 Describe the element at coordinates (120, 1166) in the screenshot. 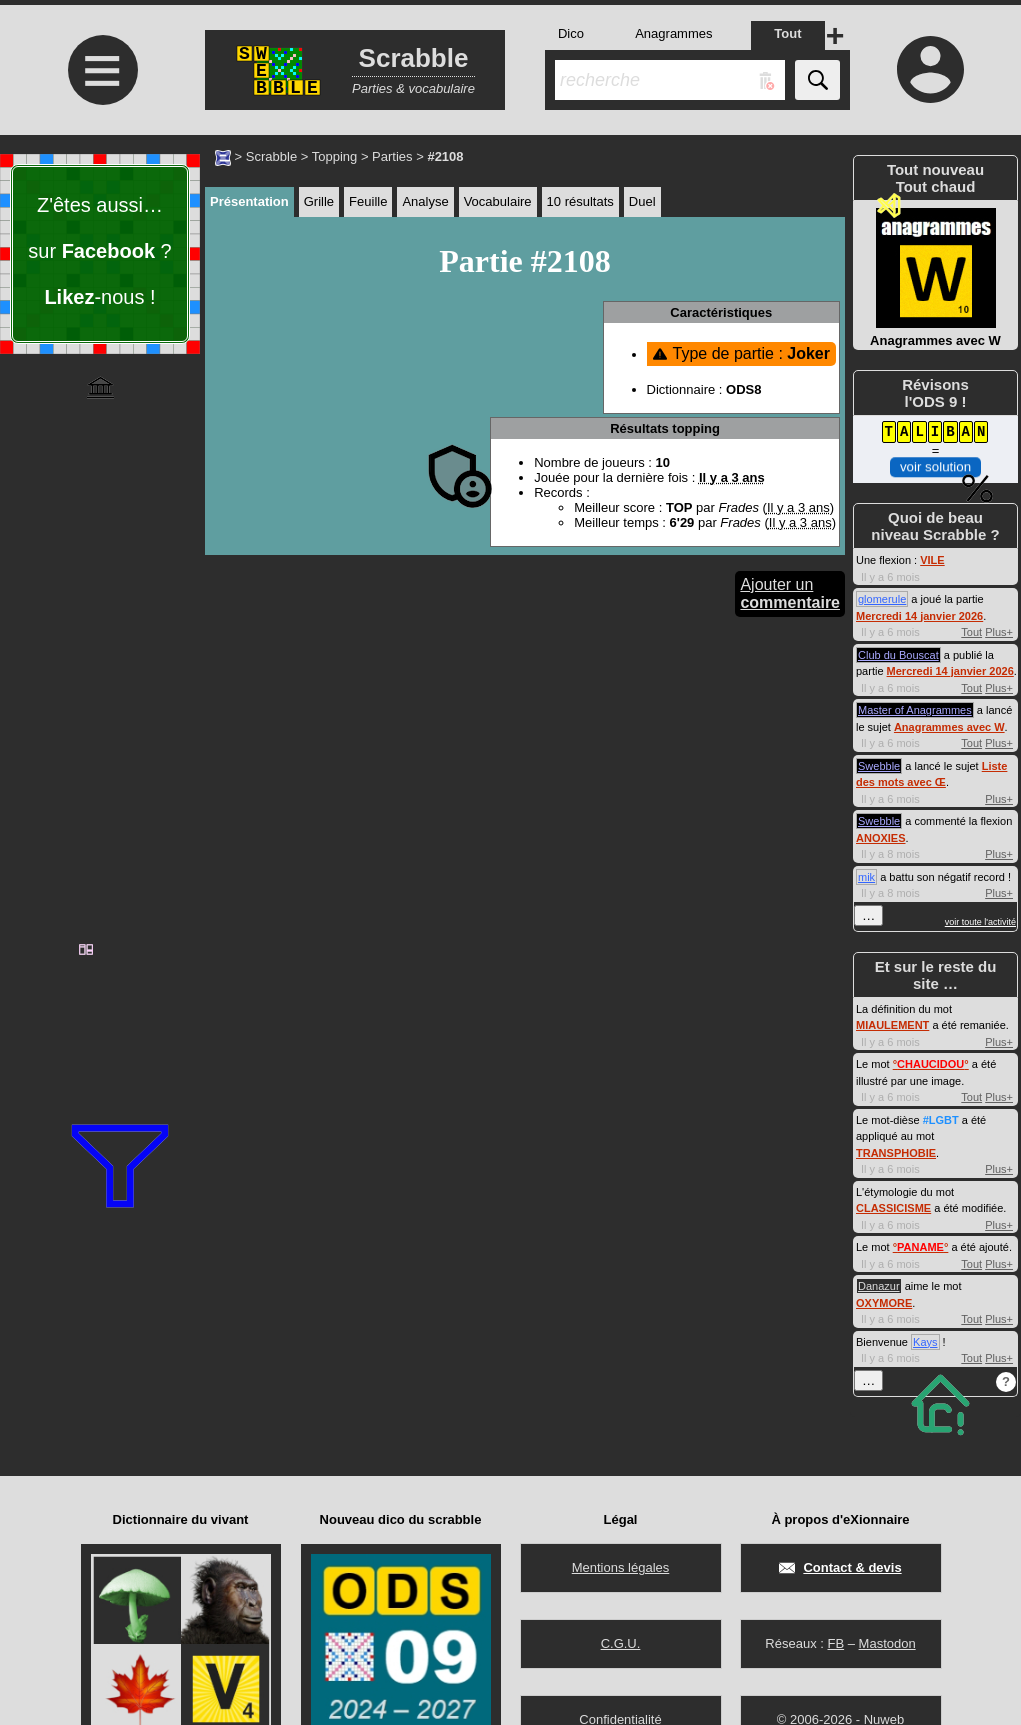

I see `filter or sort list items` at that location.